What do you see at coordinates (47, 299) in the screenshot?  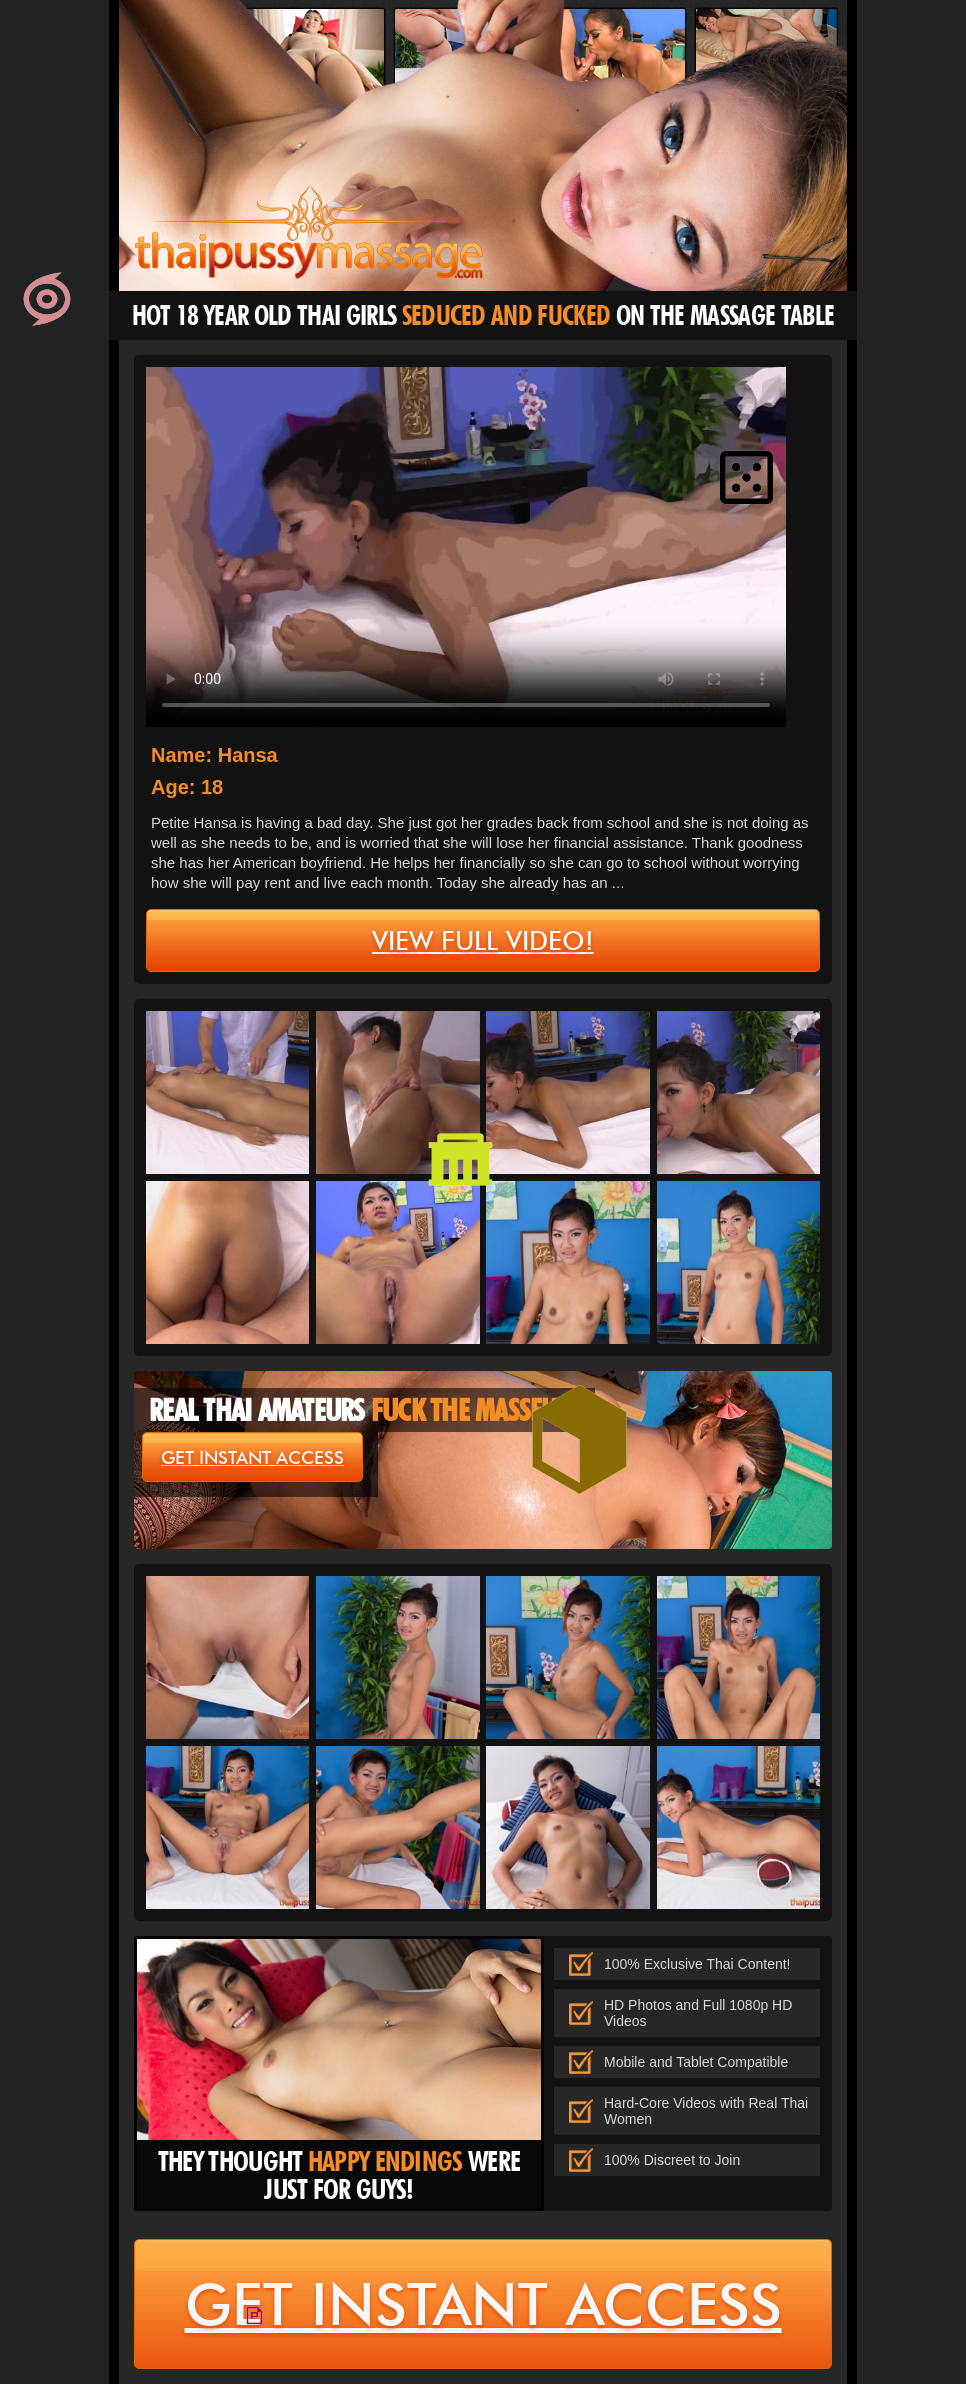 I see `indicates typhoon or hurricane weather alert` at bounding box center [47, 299].